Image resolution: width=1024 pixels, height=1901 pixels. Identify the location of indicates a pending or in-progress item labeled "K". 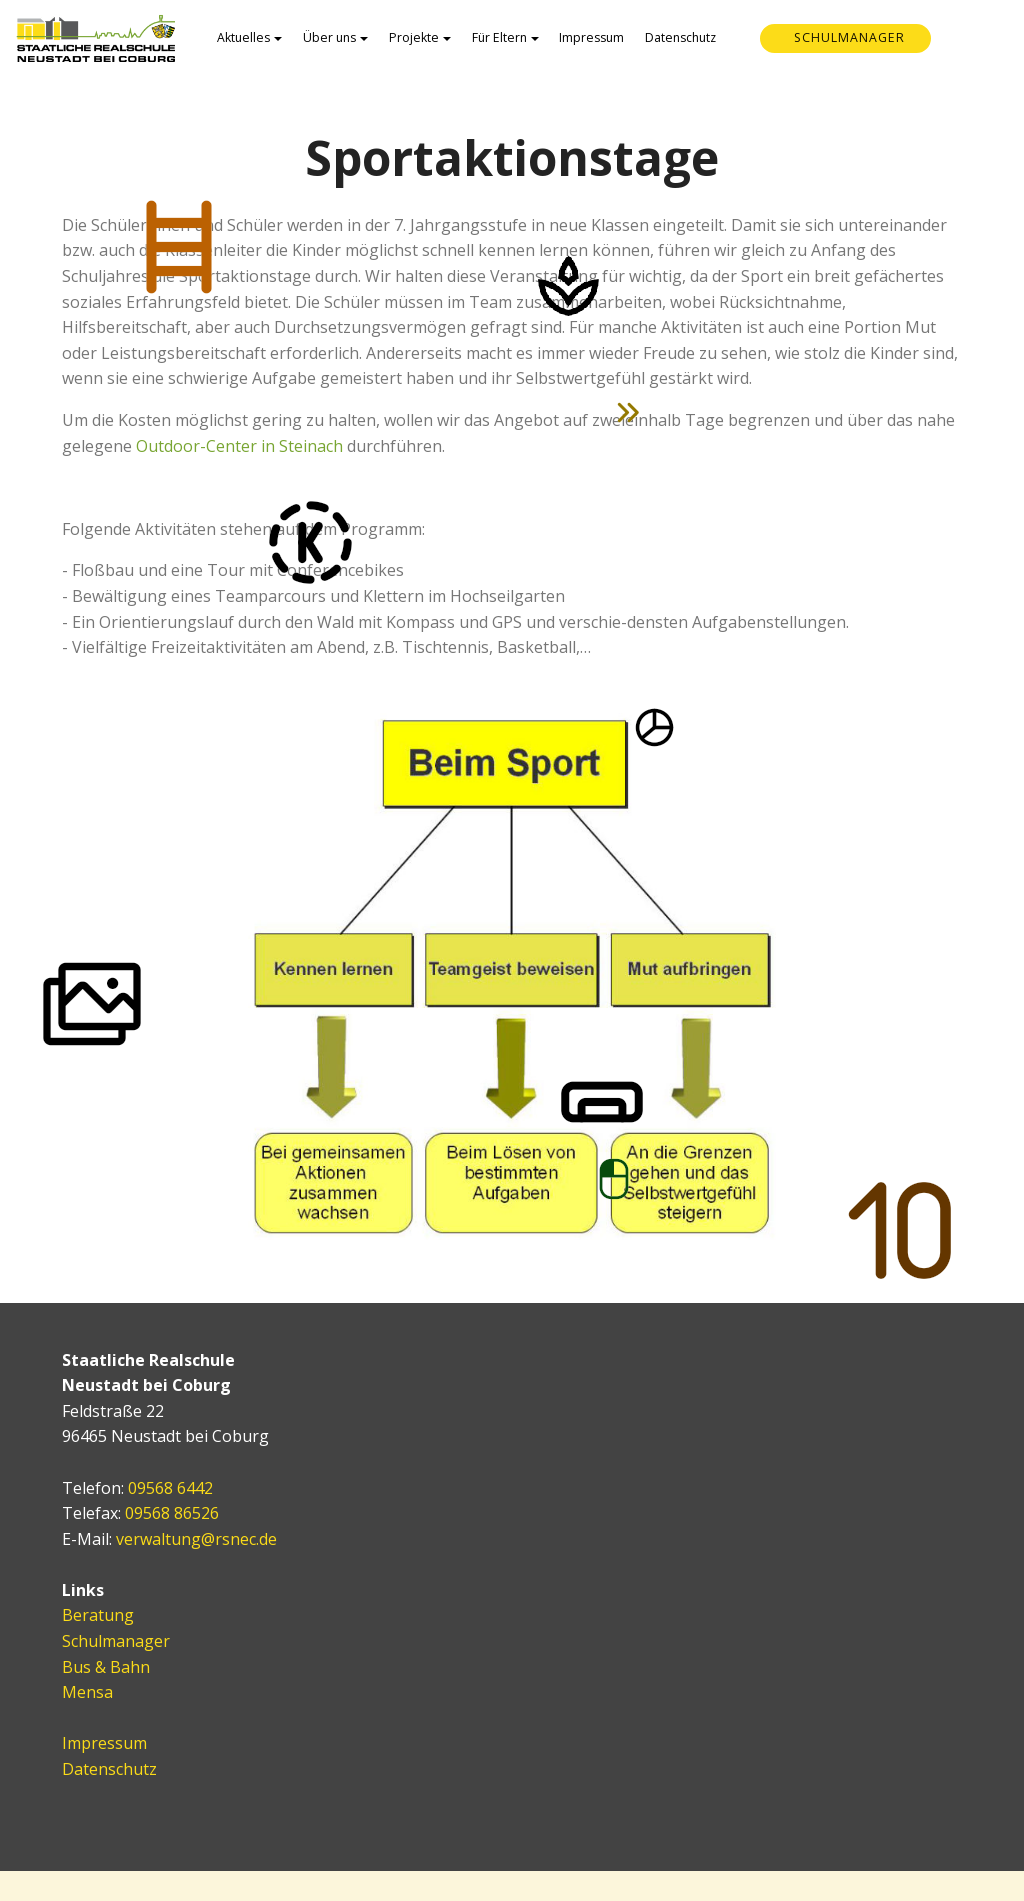
(310, 542).